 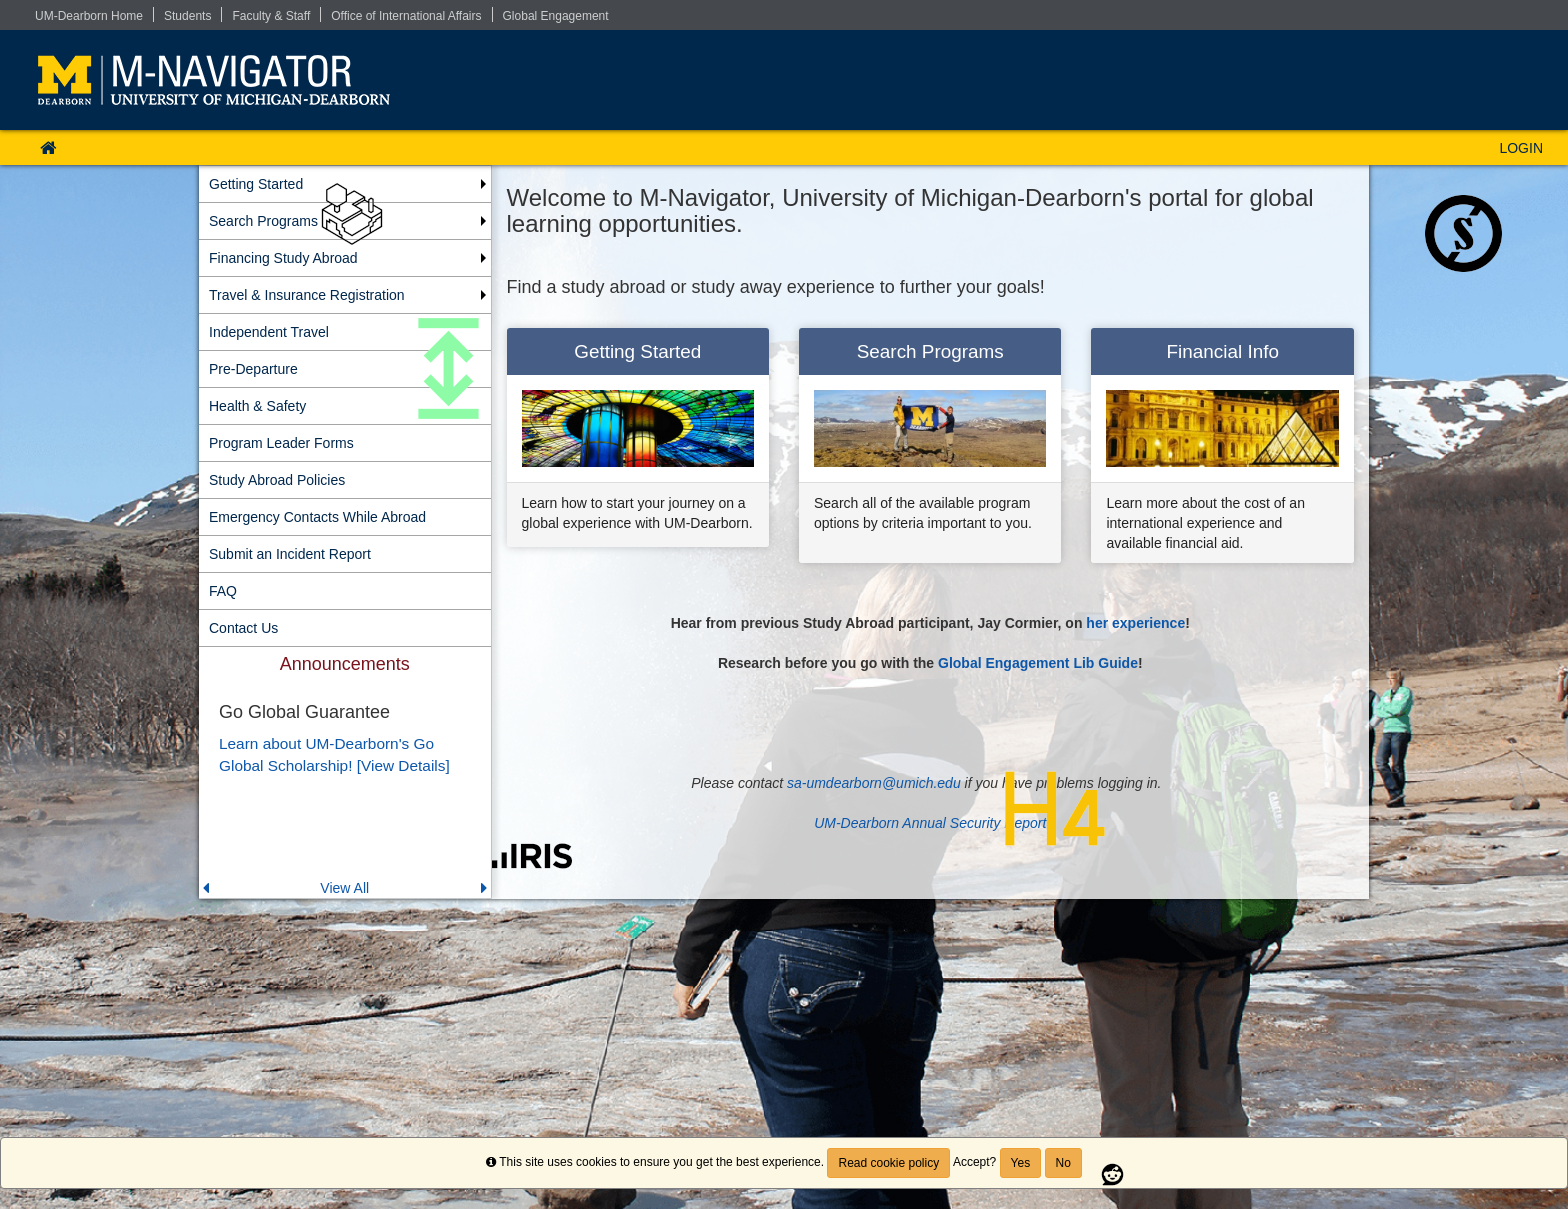 What do you see at coordinates (448, 368) in the screenshot?
I see `expand element height vertically` at bounding box center [448, 368].